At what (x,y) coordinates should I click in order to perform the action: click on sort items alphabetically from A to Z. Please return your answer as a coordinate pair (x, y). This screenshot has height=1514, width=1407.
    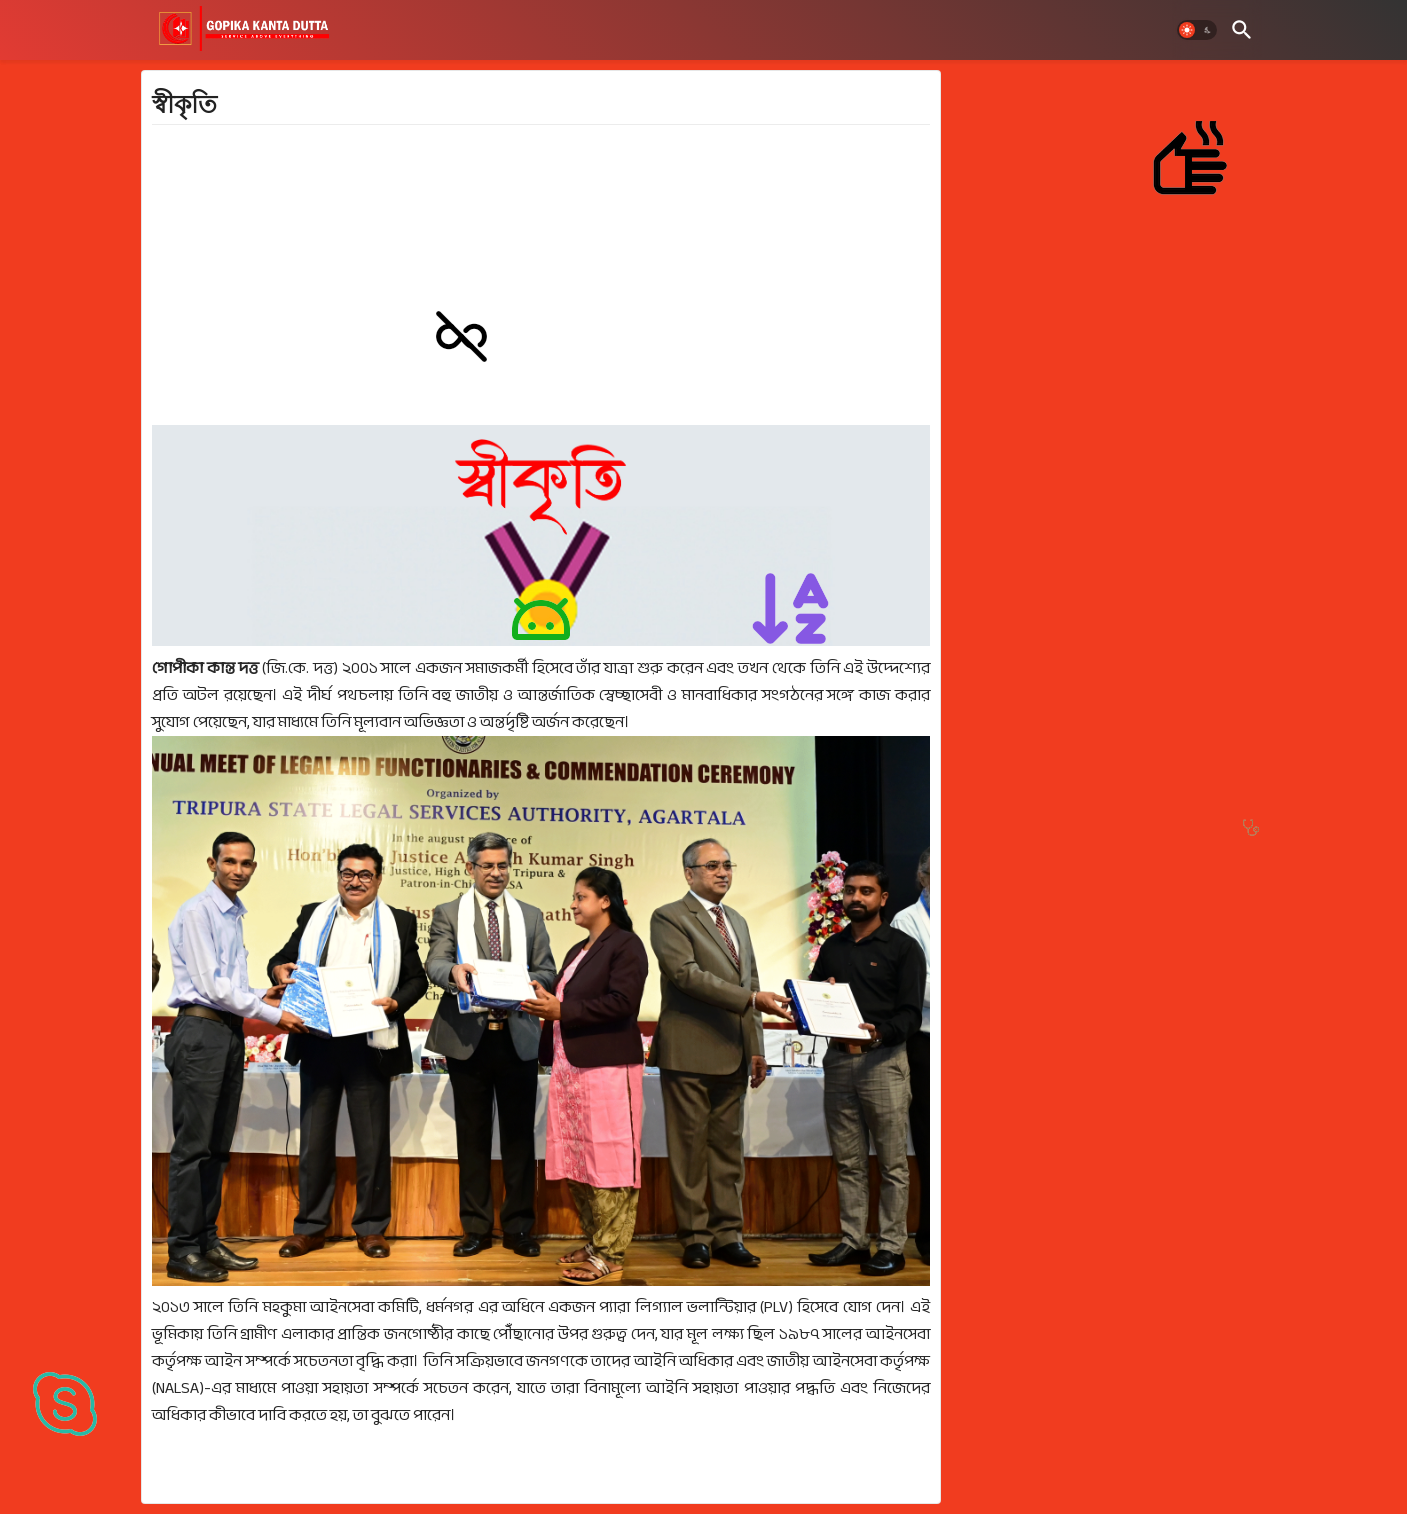
    Looking at the image, I should click on (790, 608).